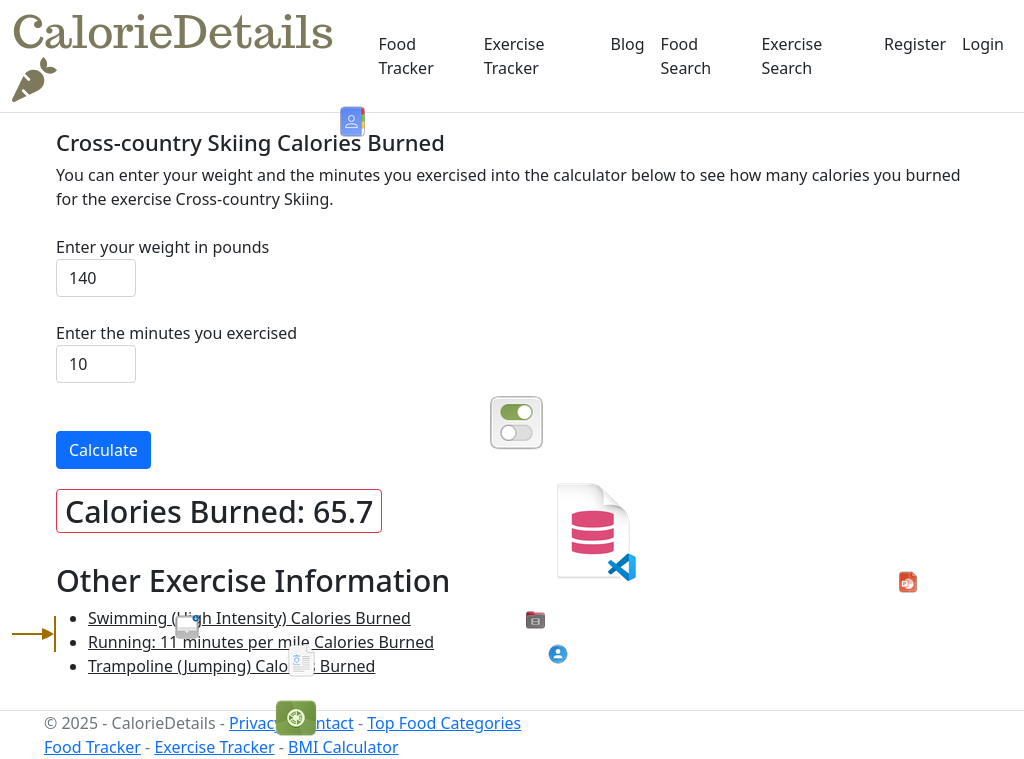 This screenshot has height=759, width=1024. What do you see at coordinates (558, 654) in the screenshot?
I see `default user profile avatar` at bounding box center [558, 654].